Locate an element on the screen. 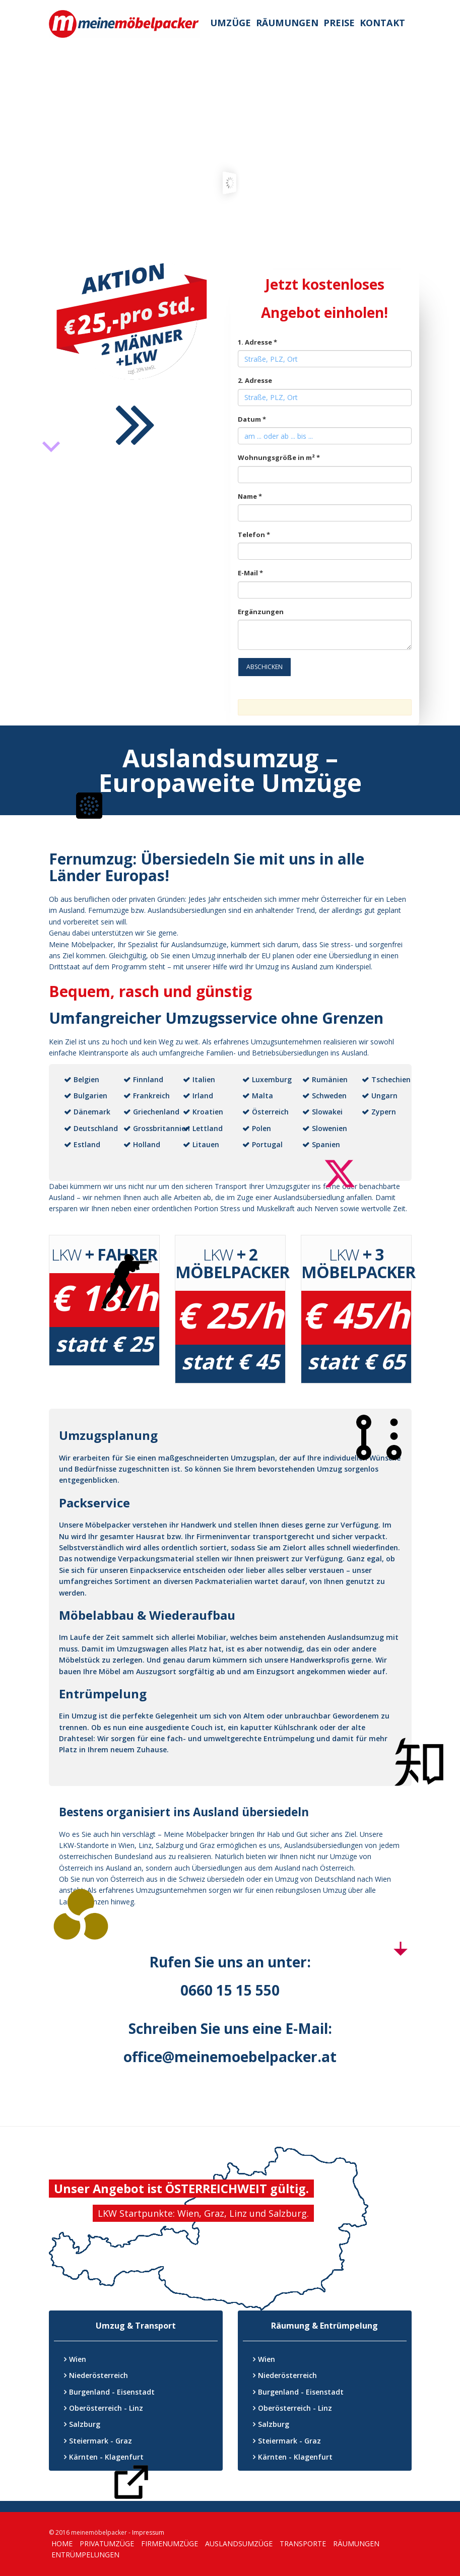  open link in a new tab or window is located at coordinates (131, 2482).